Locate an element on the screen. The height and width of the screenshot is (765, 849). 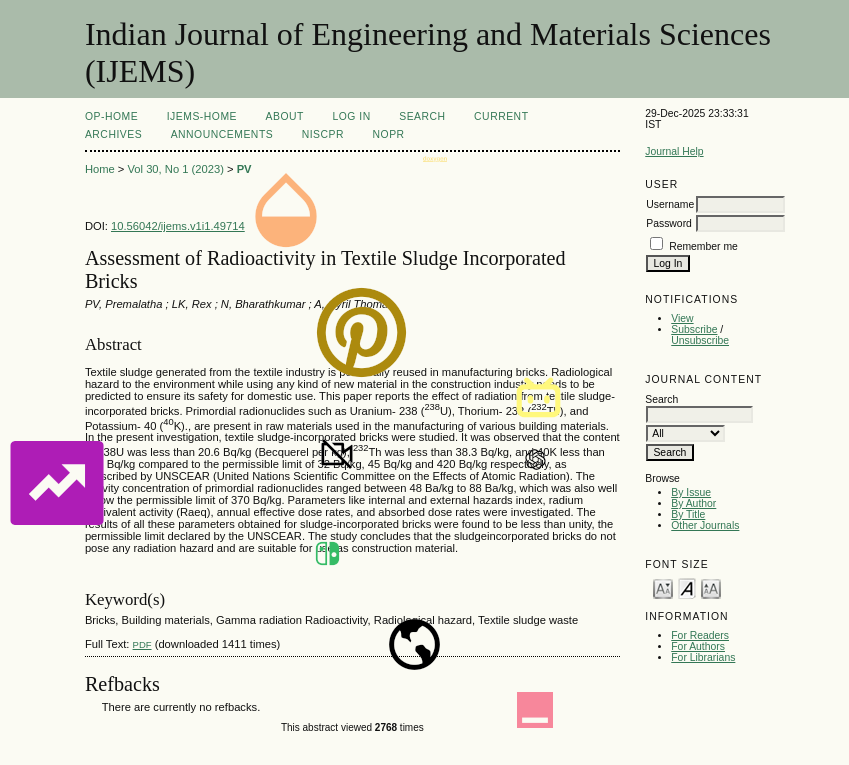
turn off camera during a video call is located at coordinates (337, 454).